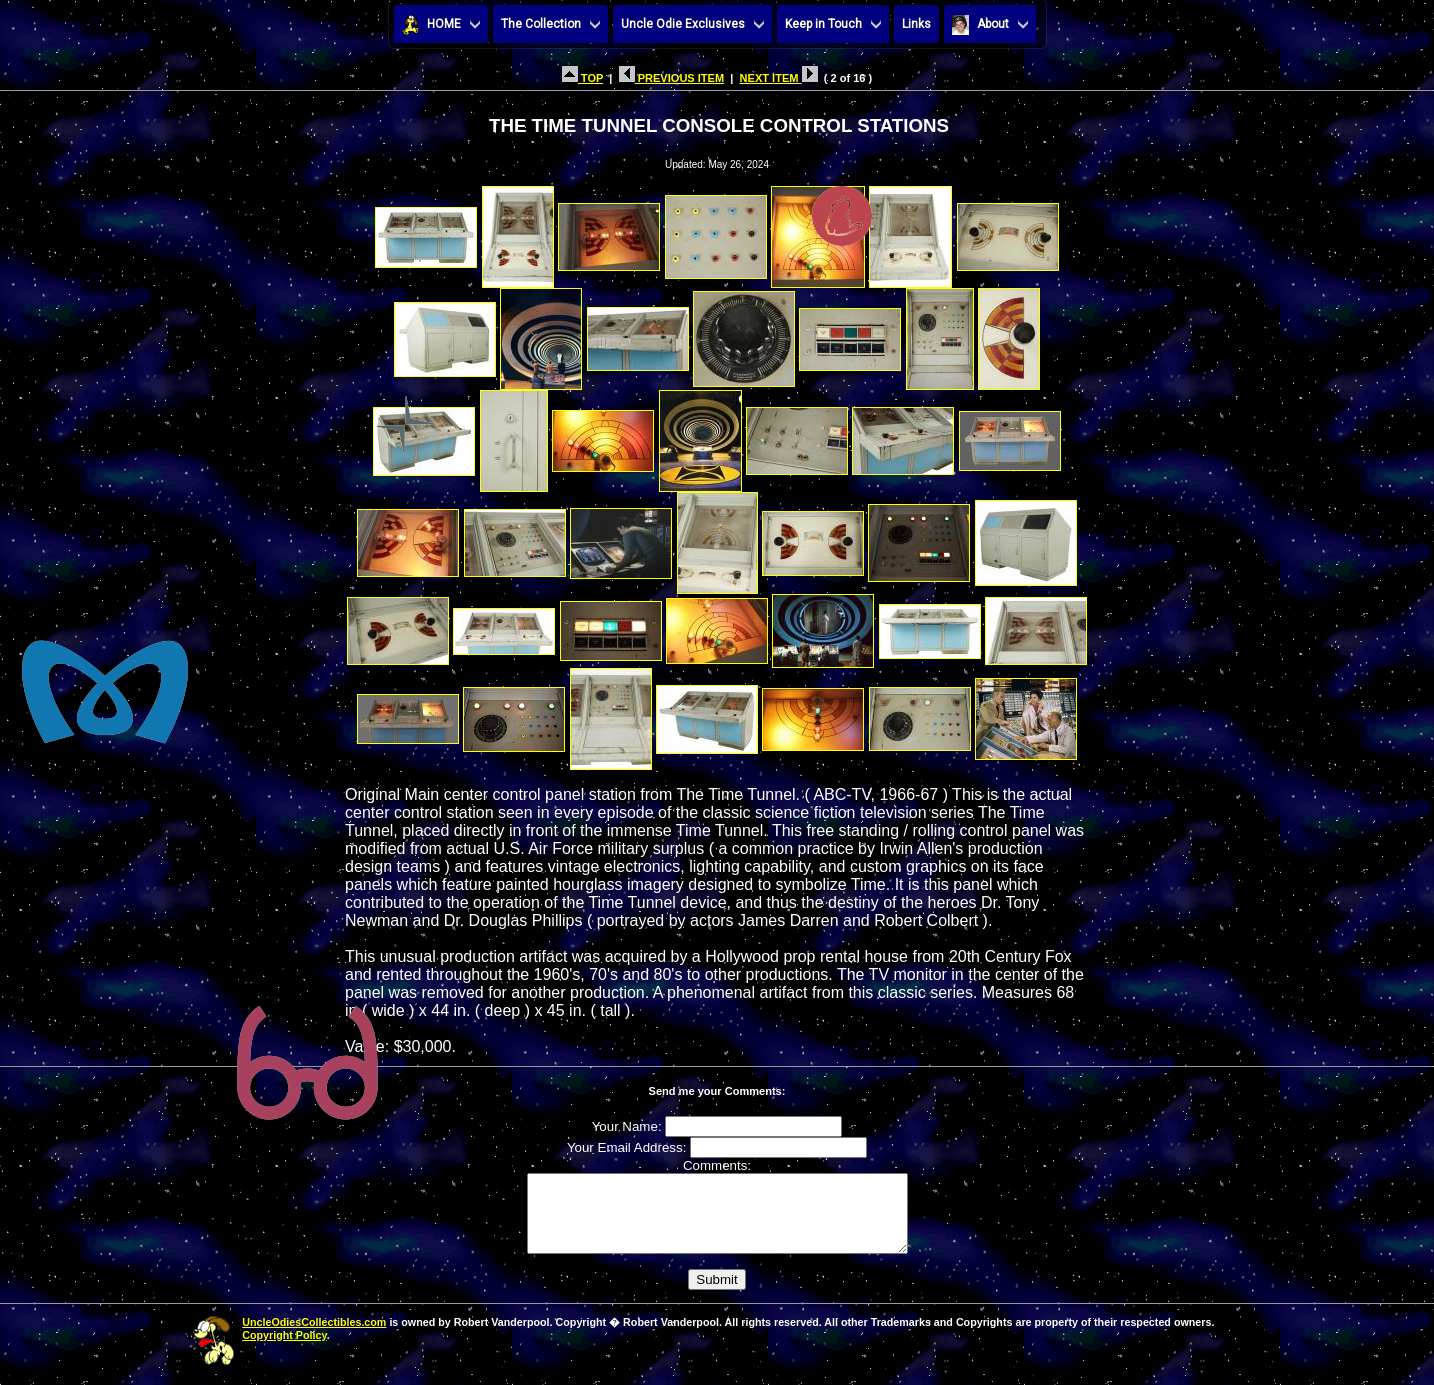 The height and width of the screenshot is (1385, 1434). What do you see at coordinates (105, 692) in the screenshot?
I see `tokyo metro logo` at bounding box center [105, 692].